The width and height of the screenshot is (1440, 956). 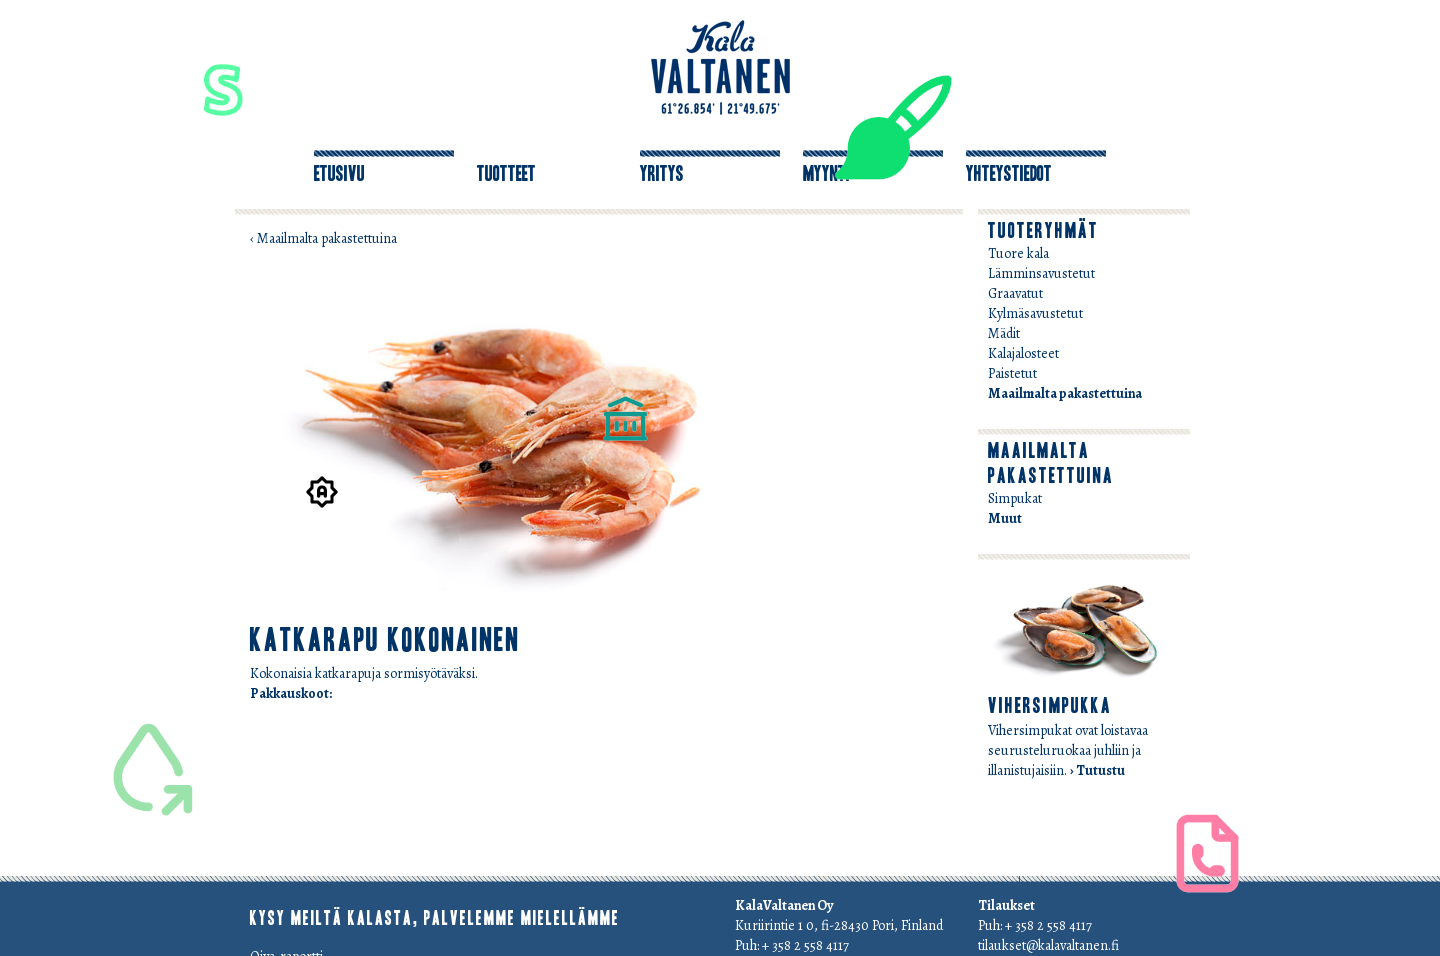 I want to click on access banking or financial services, so click(x=625, y=418).